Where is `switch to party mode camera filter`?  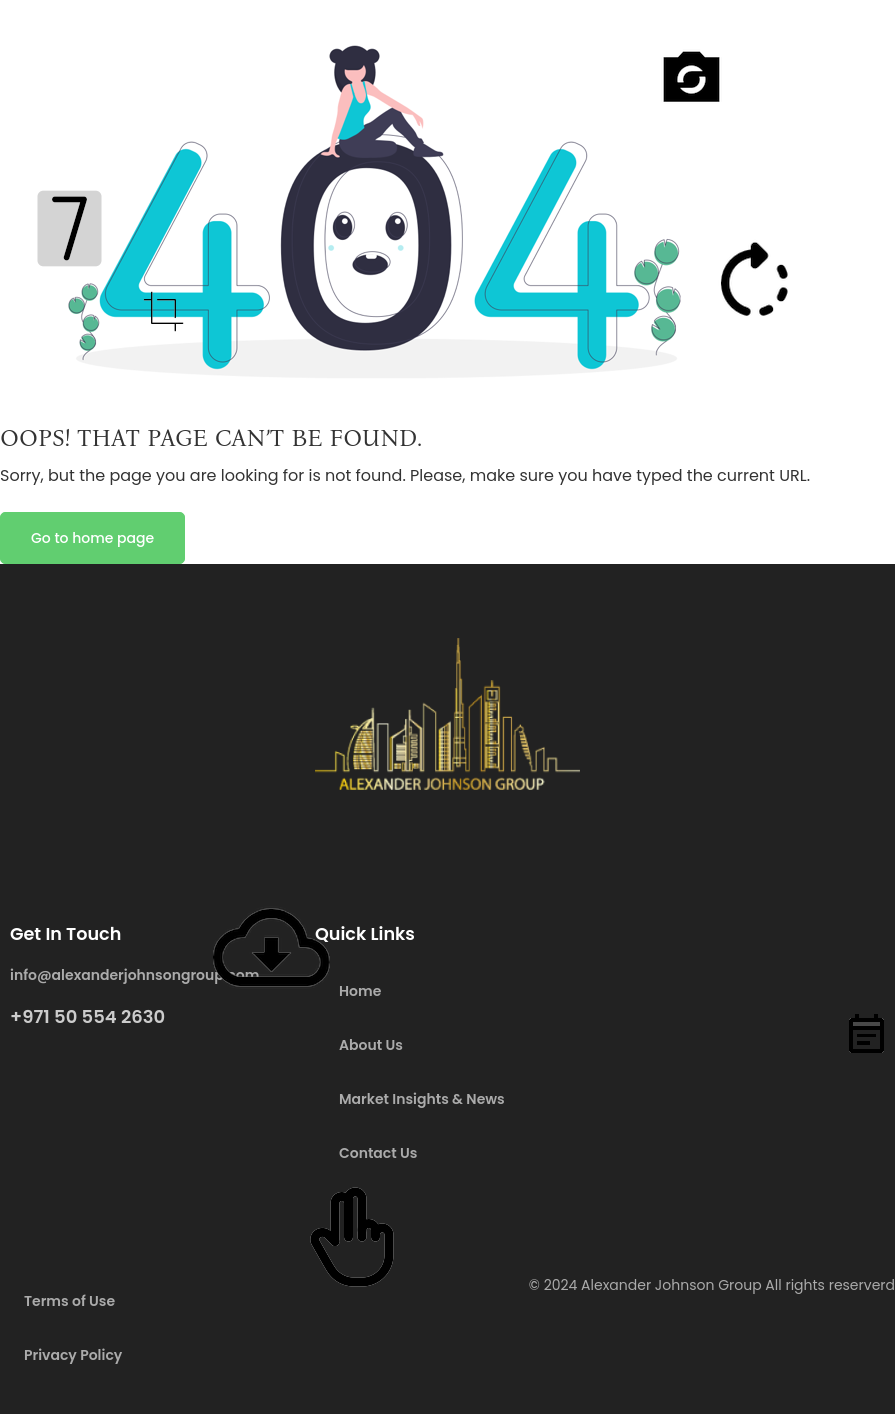 switch to party mode camera filter is located at coordinates (691, 79).